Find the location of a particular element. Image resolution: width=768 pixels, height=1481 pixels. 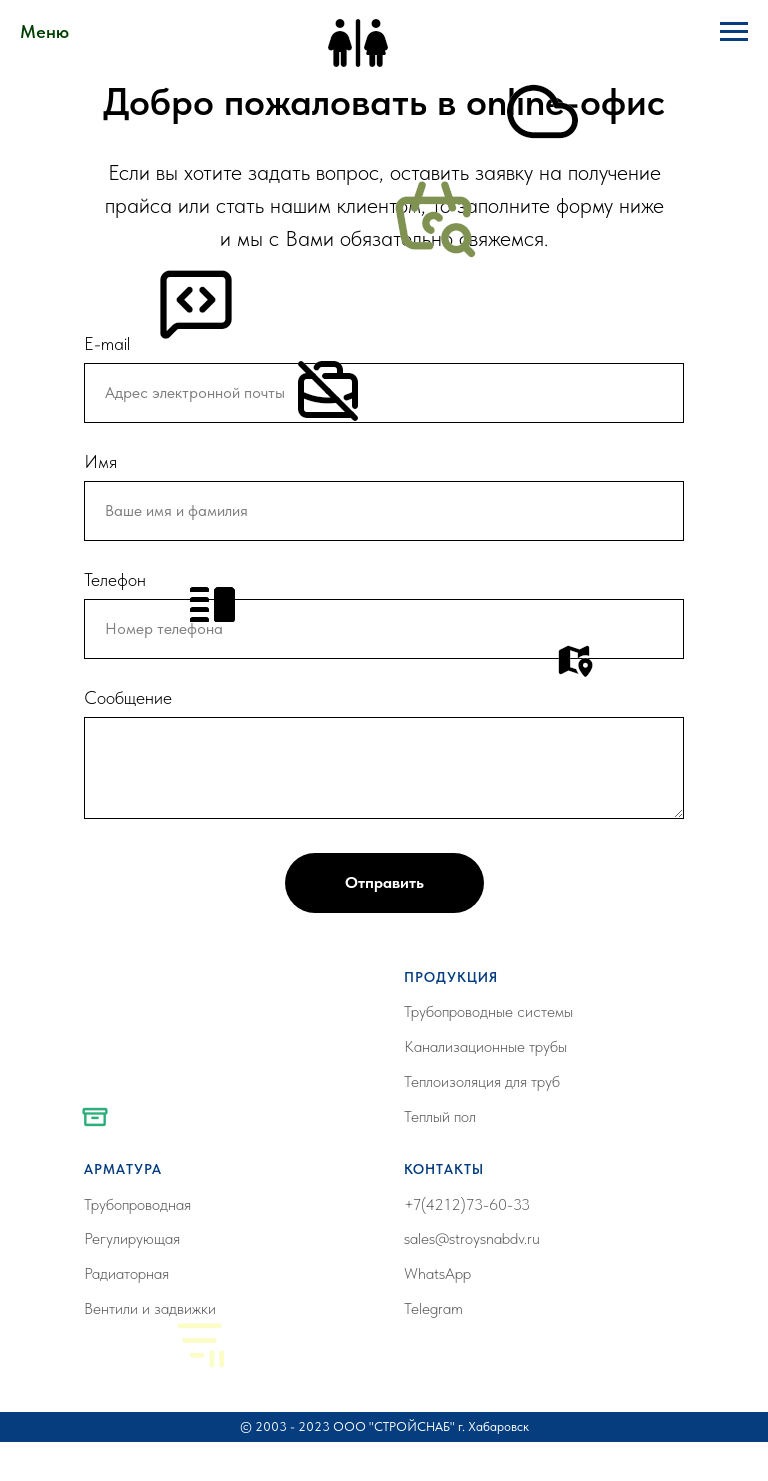

toggle vertical split view layout is located at coordinates (212, 605).